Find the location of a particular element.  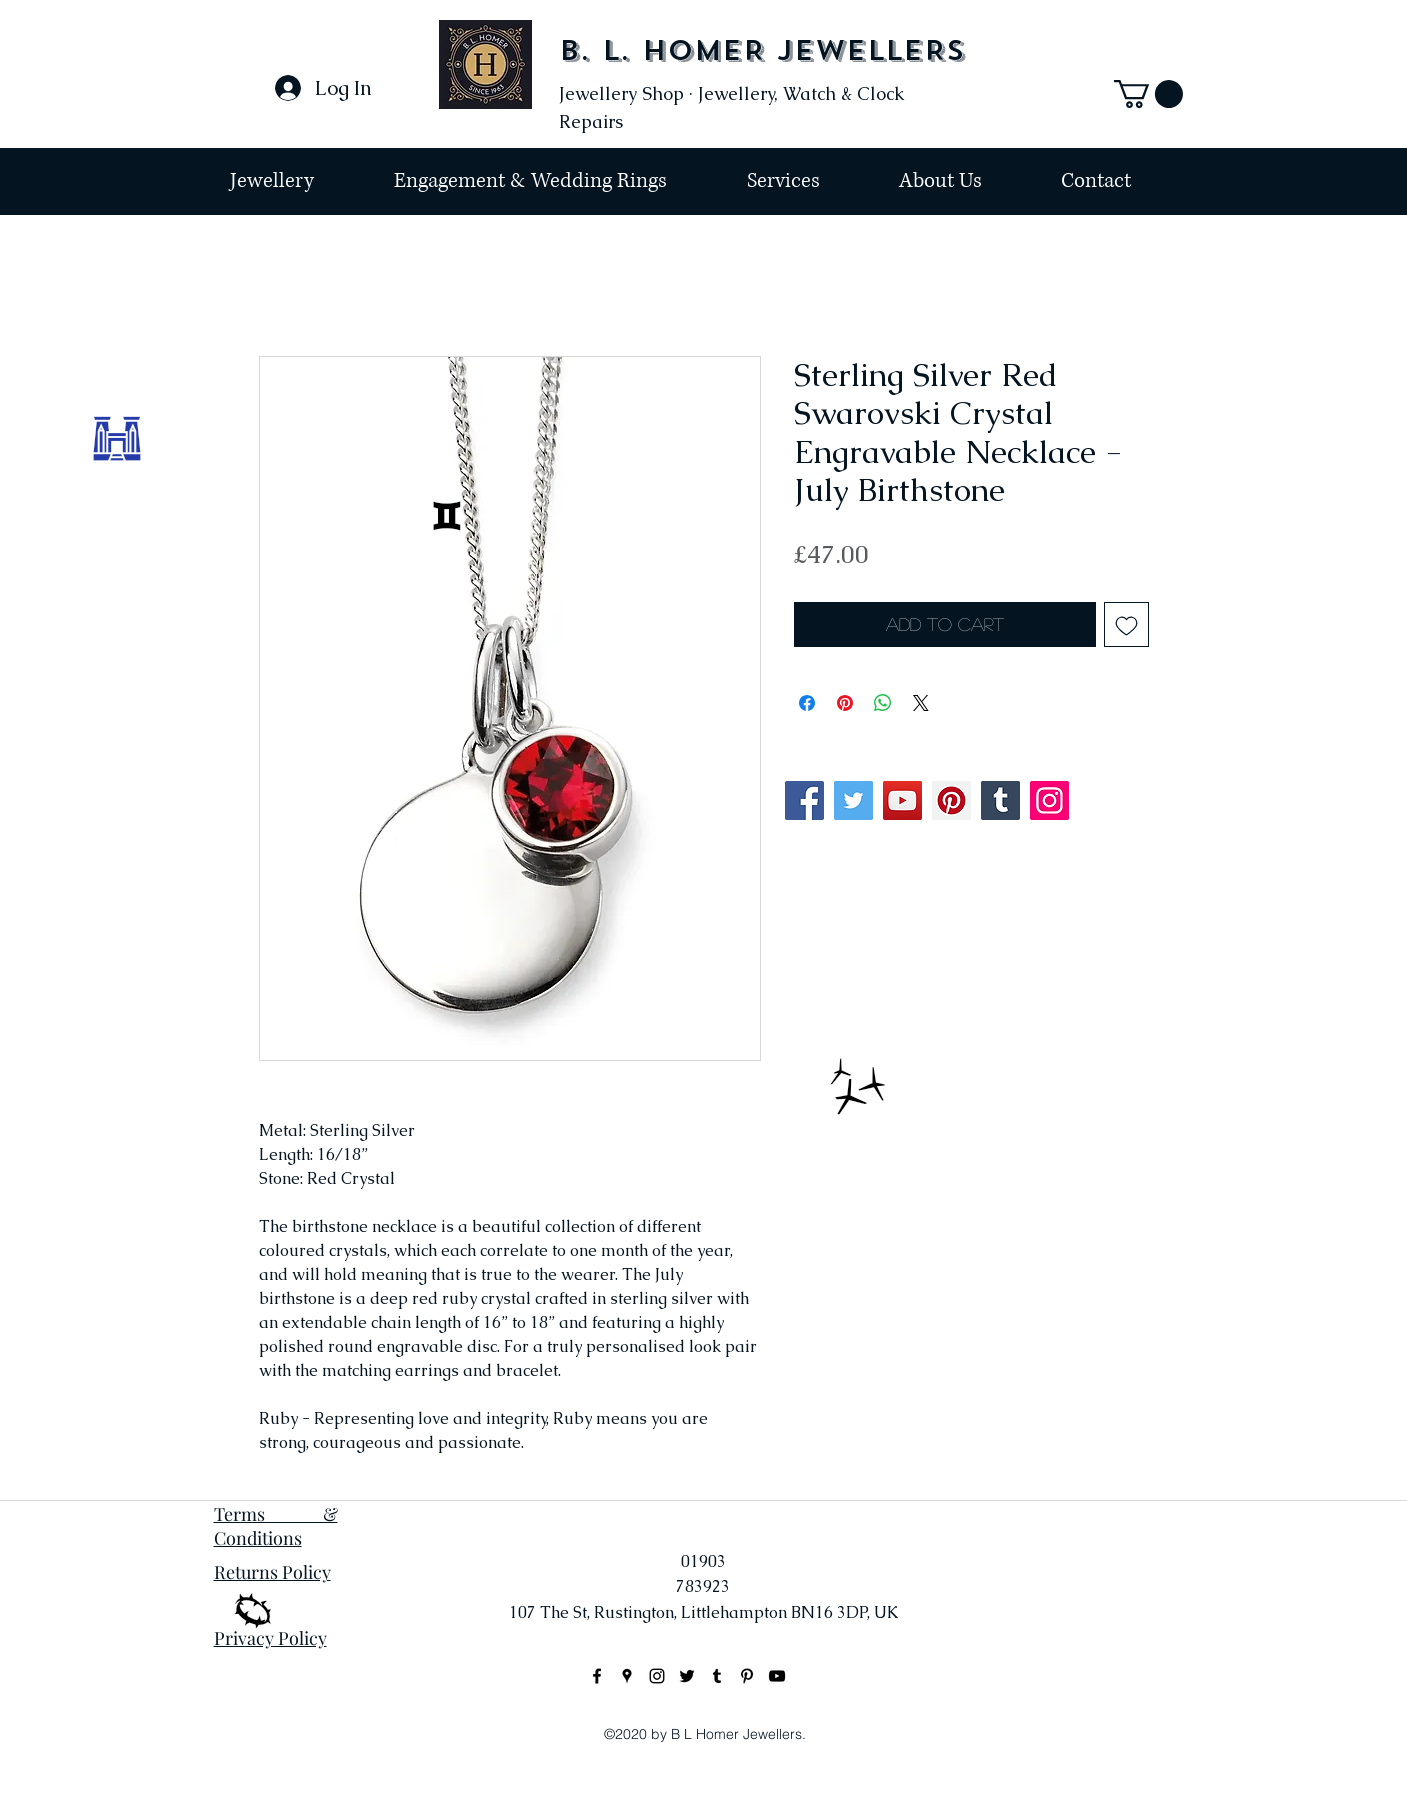

gemini zodiac sign indicator is located at coordinates (447, 516).